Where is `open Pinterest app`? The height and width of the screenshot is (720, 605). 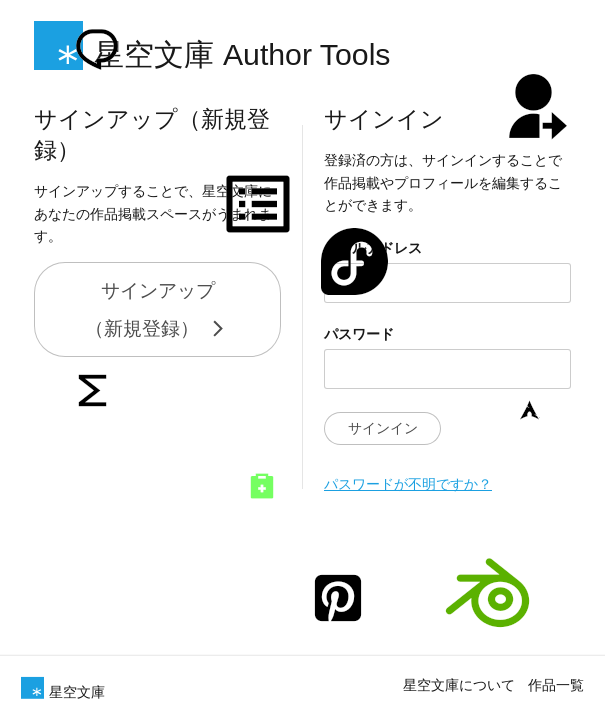
open Pinterest app is located at coordinates (338, 598).